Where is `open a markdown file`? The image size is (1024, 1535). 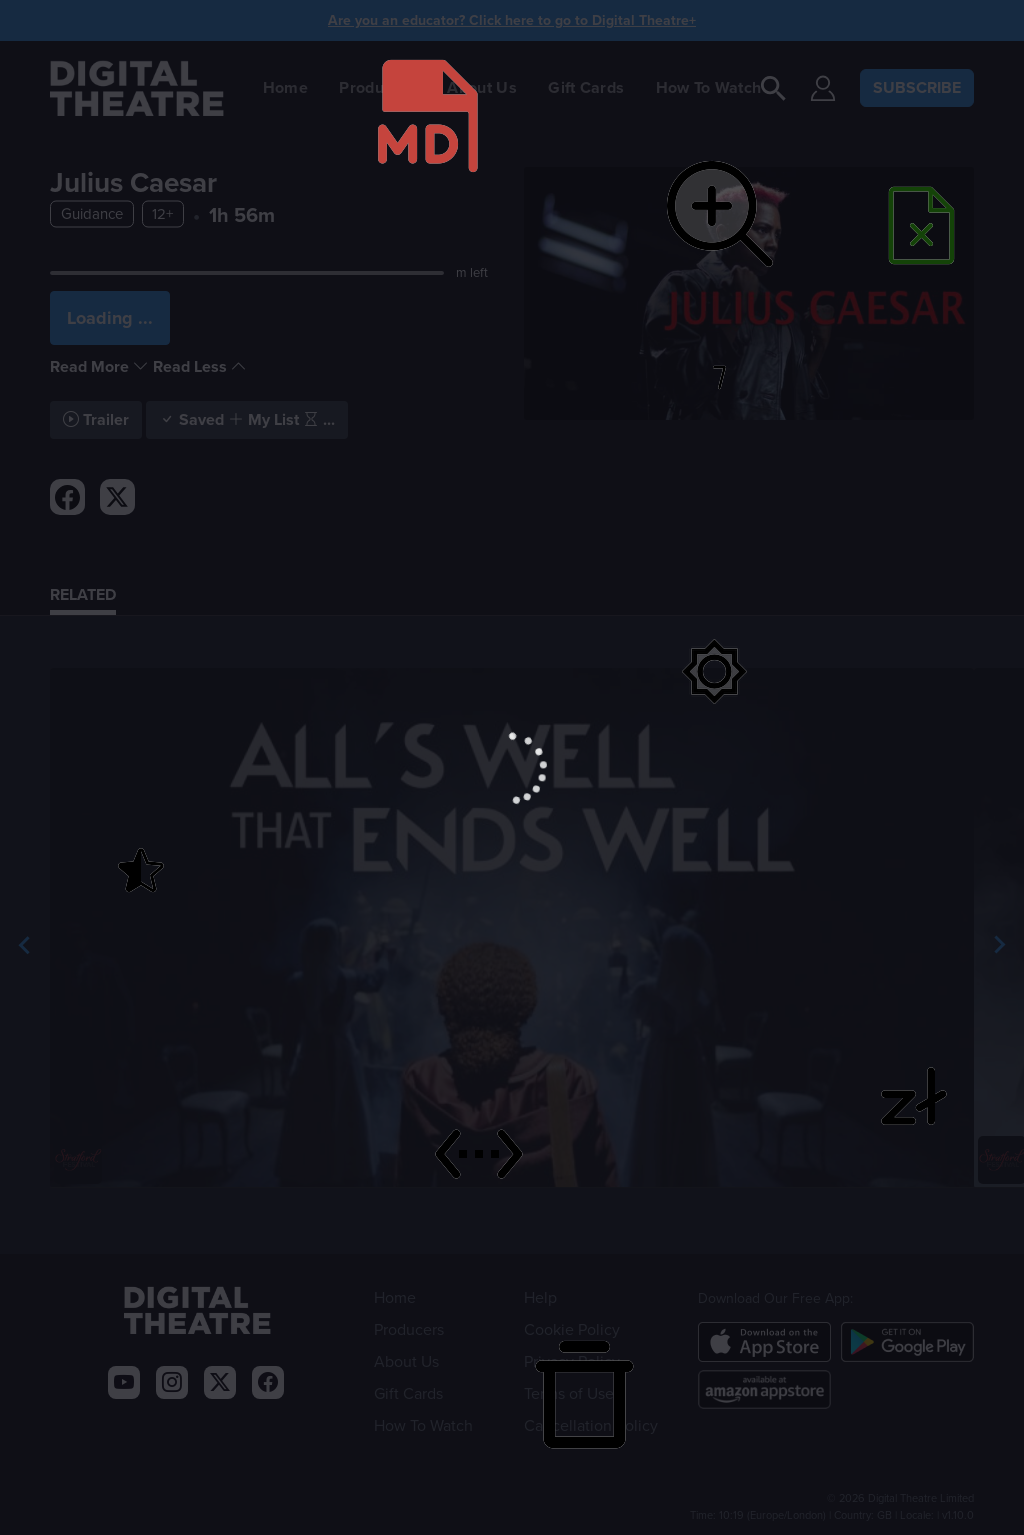 open a markdown file is located at coordinates (430, 116).